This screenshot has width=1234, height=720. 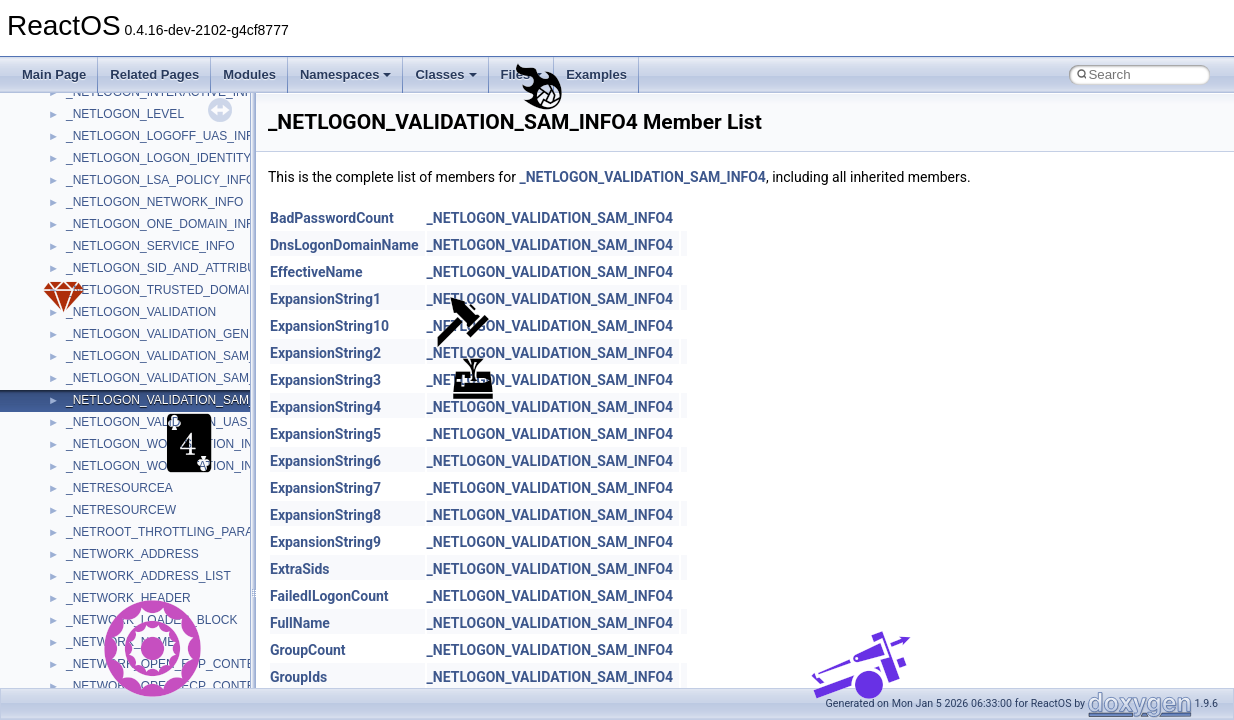 What do you see at coordinates (538, 86) in the screenshot?
I see `fire-type attack or ability in a game` at bounding box center [538, 86].